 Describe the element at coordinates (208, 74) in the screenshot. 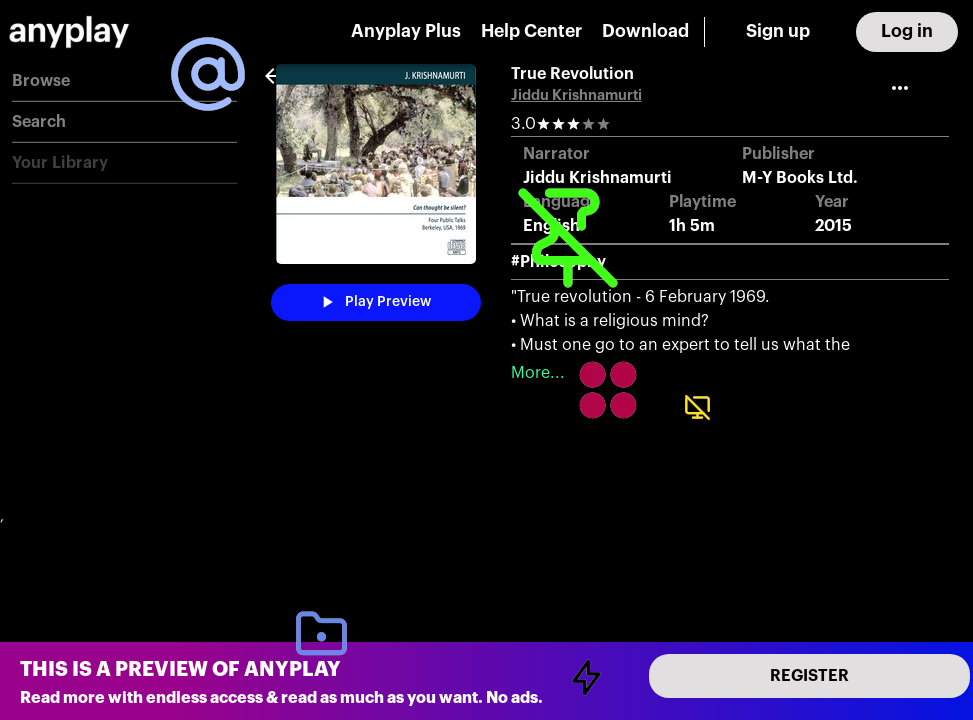

I see `mention a user in a post or comment` at that location.